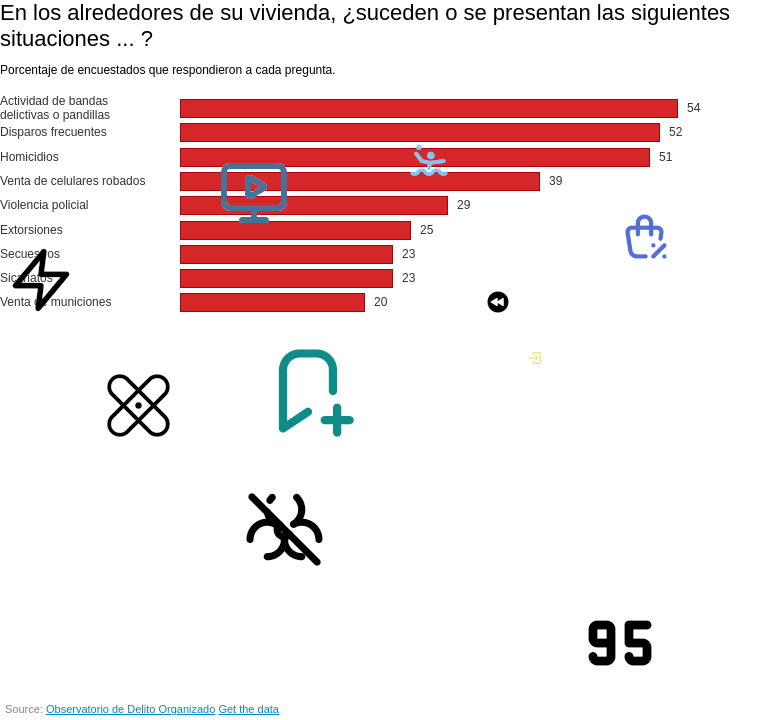 This screenshot has height=720, width=760. Describe the element at coordinates (138, 405) in the screenshot. I see `access health or first aid settings` at that location.